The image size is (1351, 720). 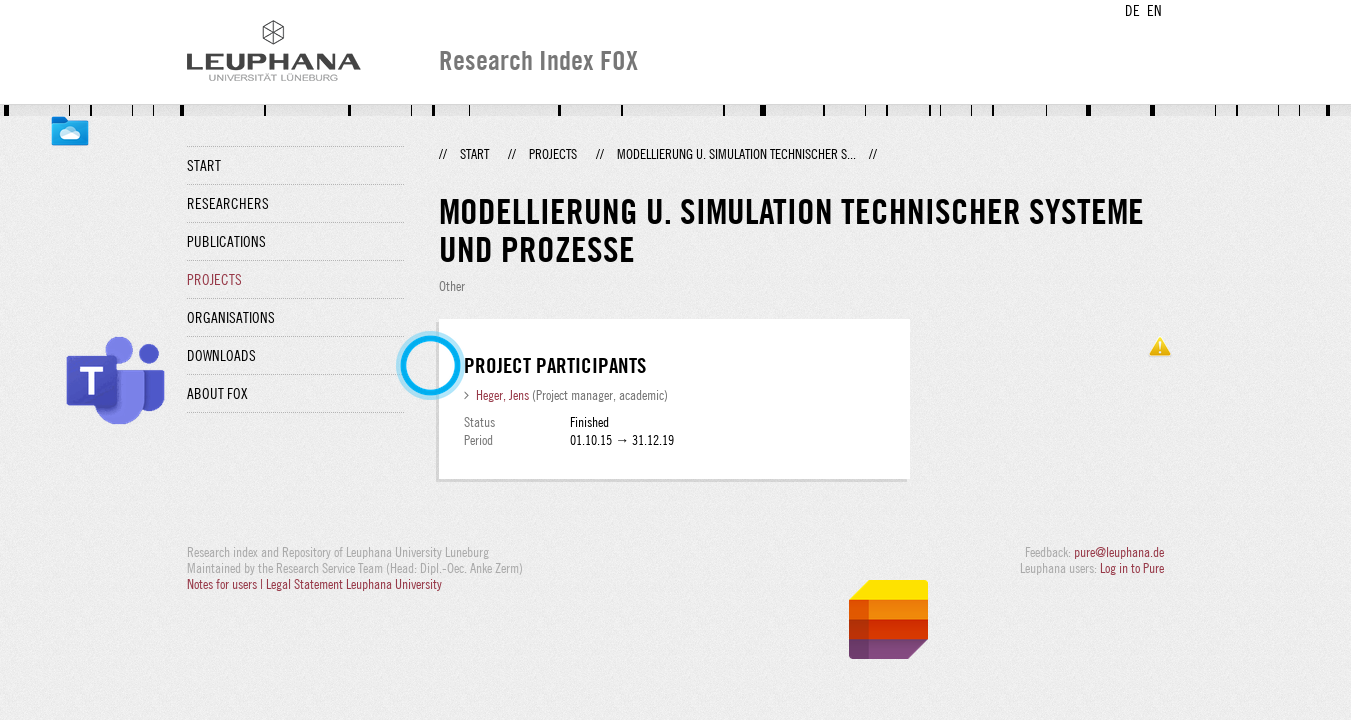 I want to click on indicates a warning or caution state, so click(x=1144, y=366).